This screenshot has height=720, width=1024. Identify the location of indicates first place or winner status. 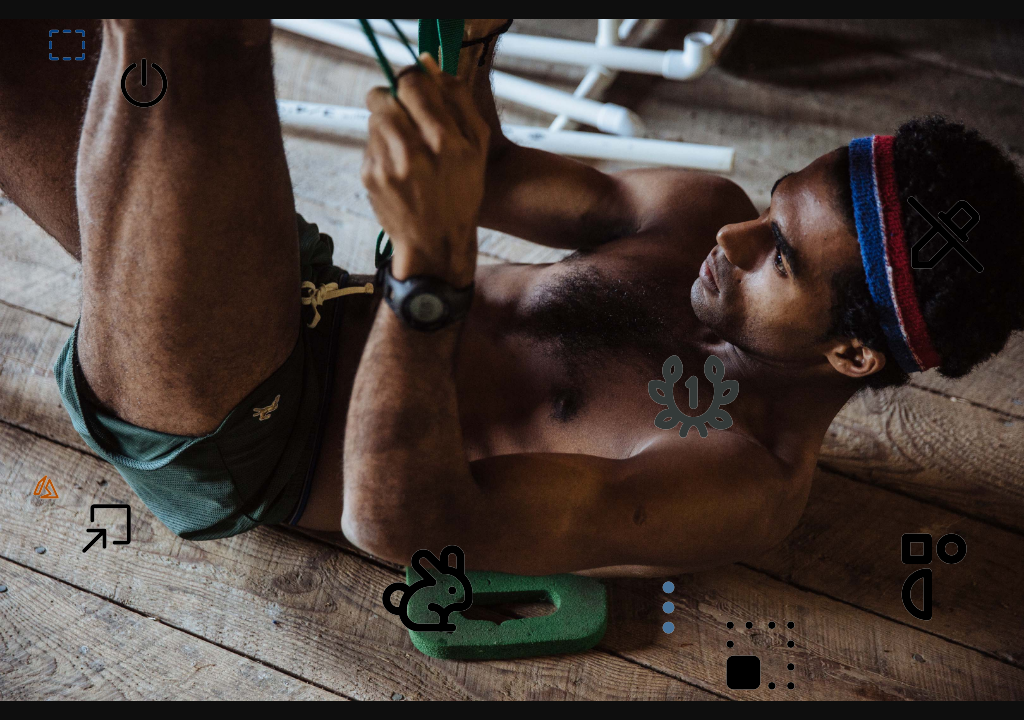
(693, 396).